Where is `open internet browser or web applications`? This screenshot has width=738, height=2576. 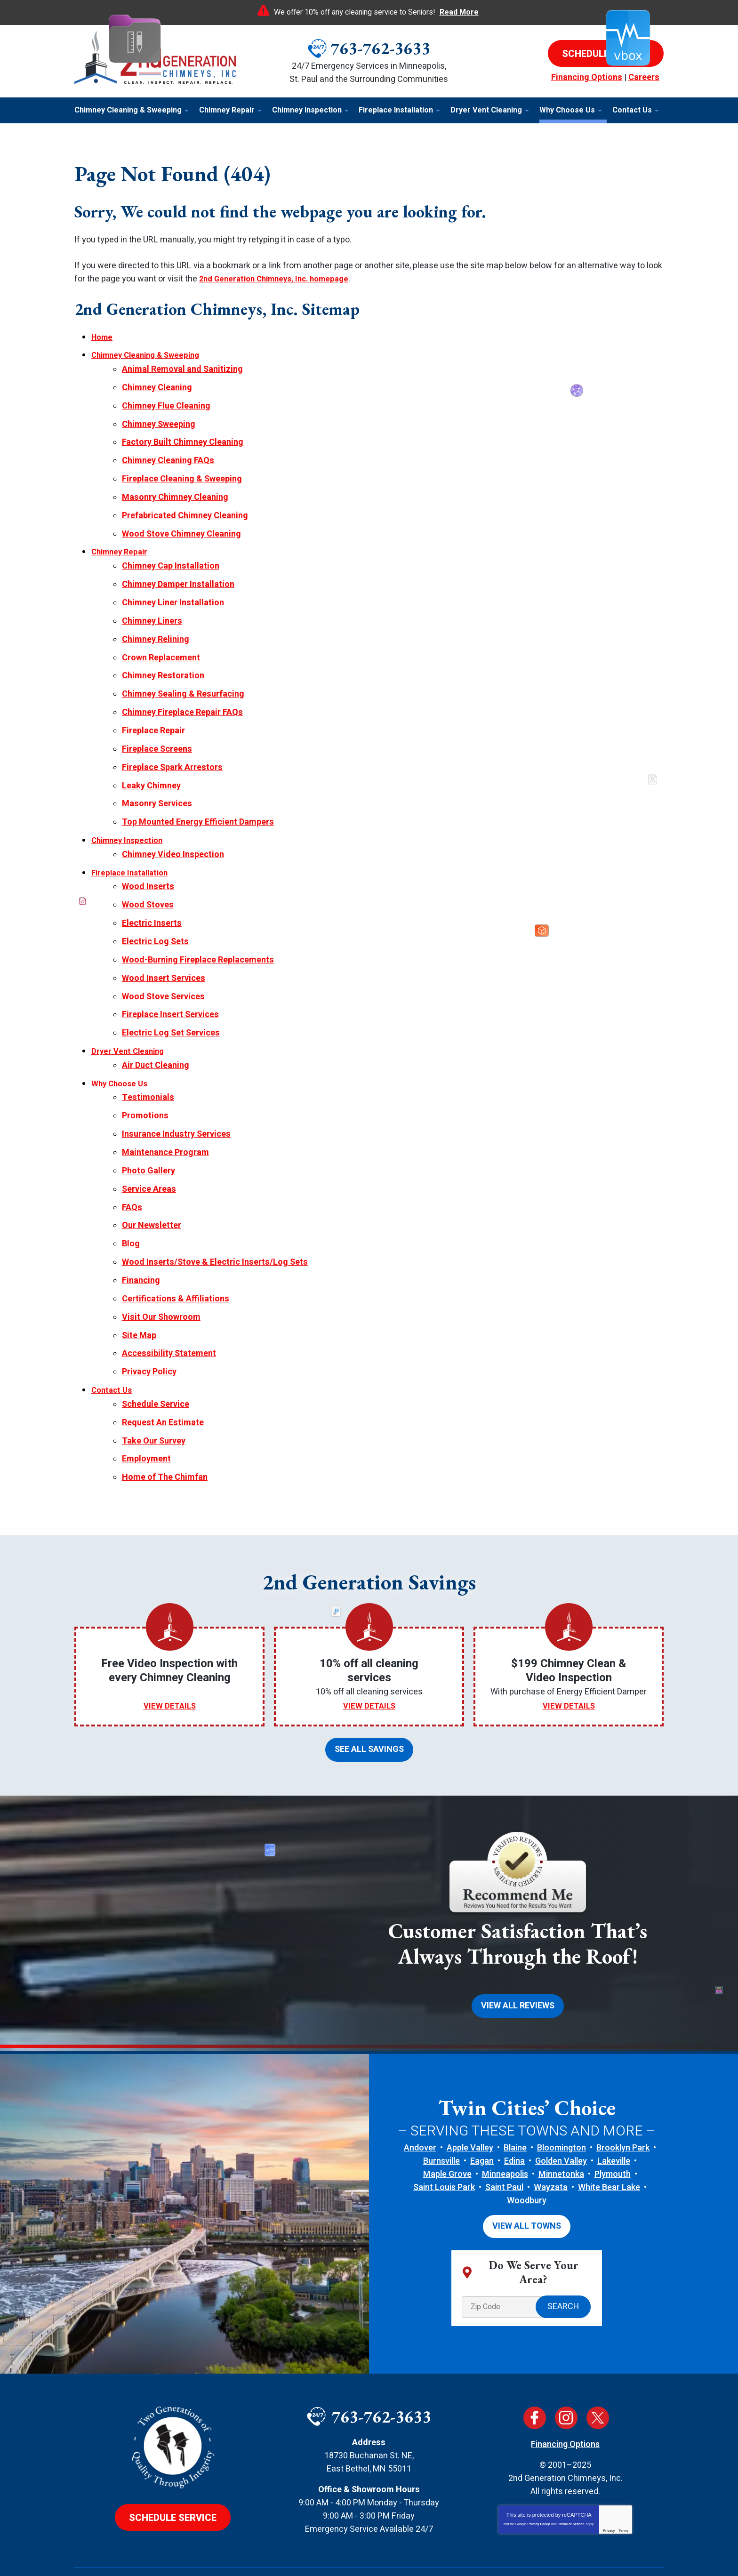
open internet browser or web applications is located at coordinates (577, 390).